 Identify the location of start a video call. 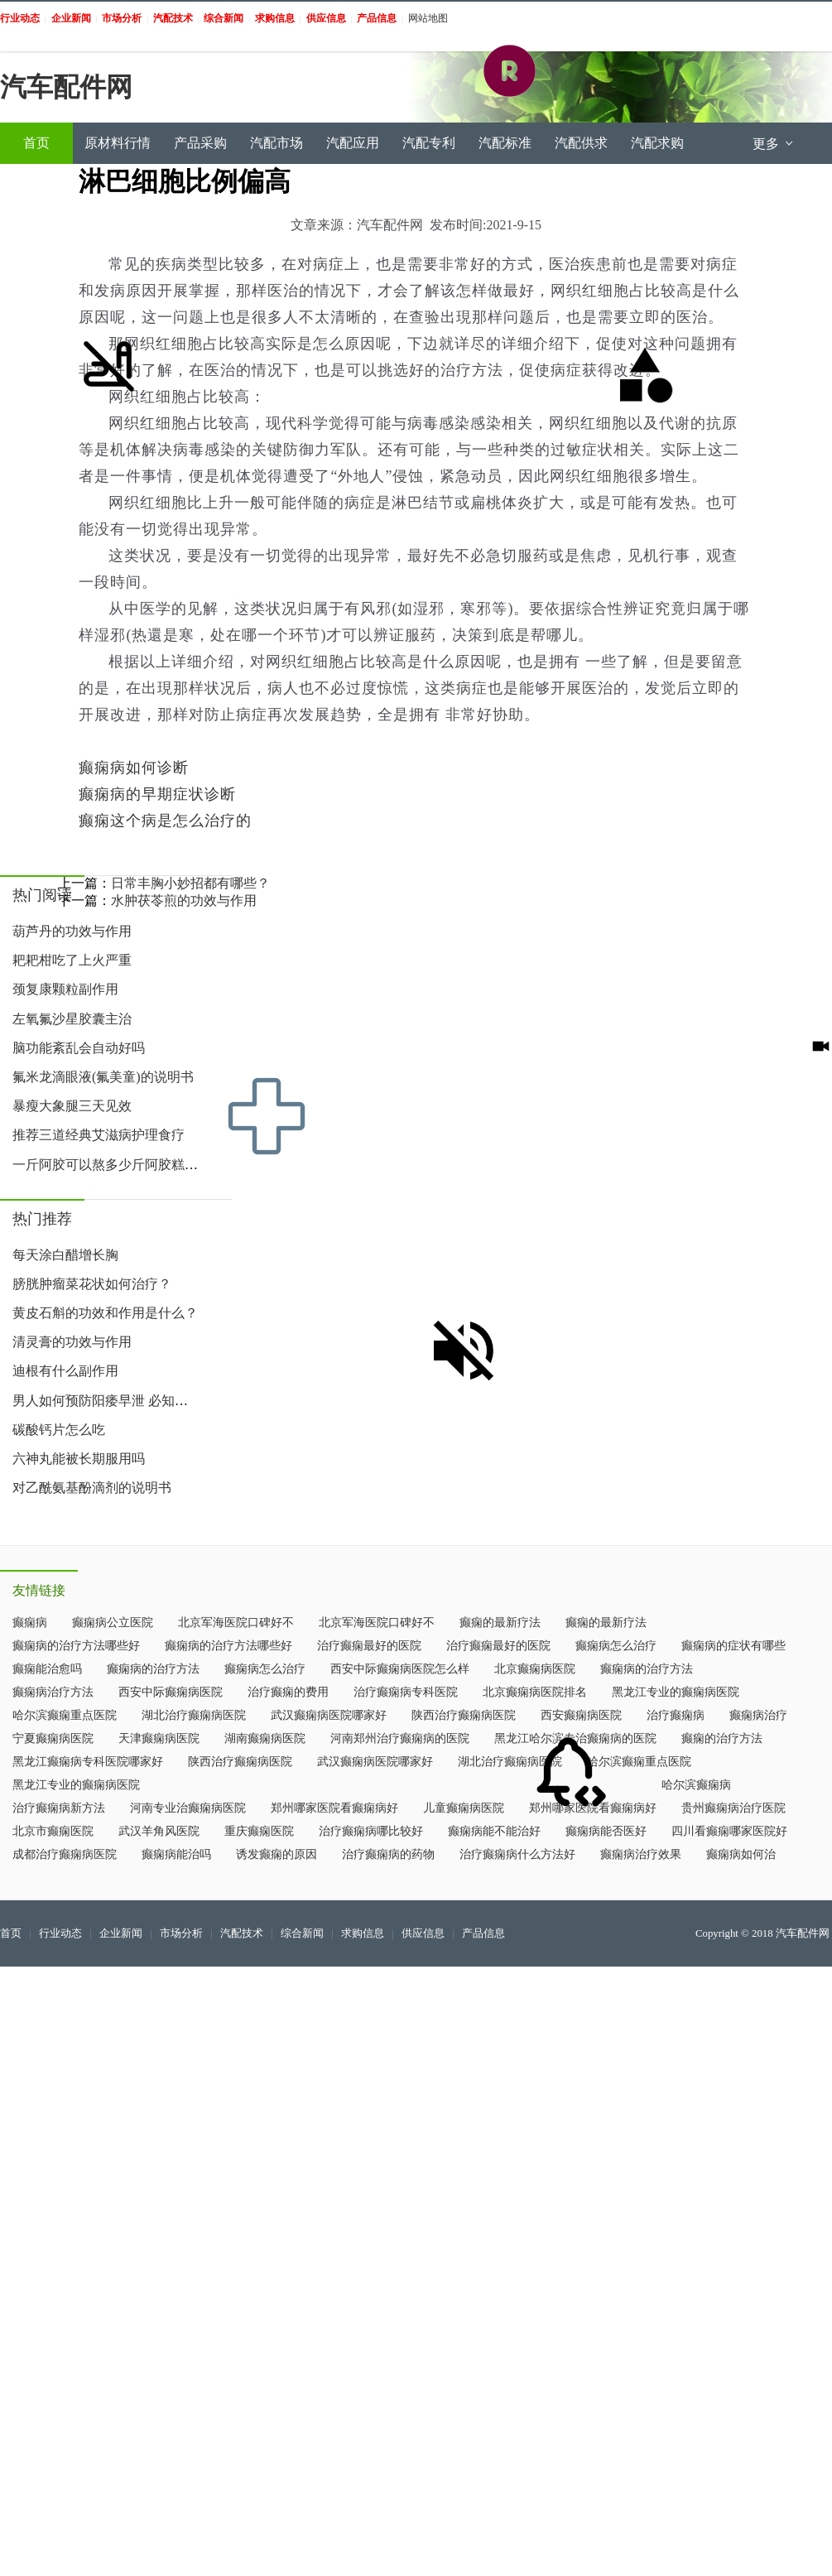
(820, 1046).